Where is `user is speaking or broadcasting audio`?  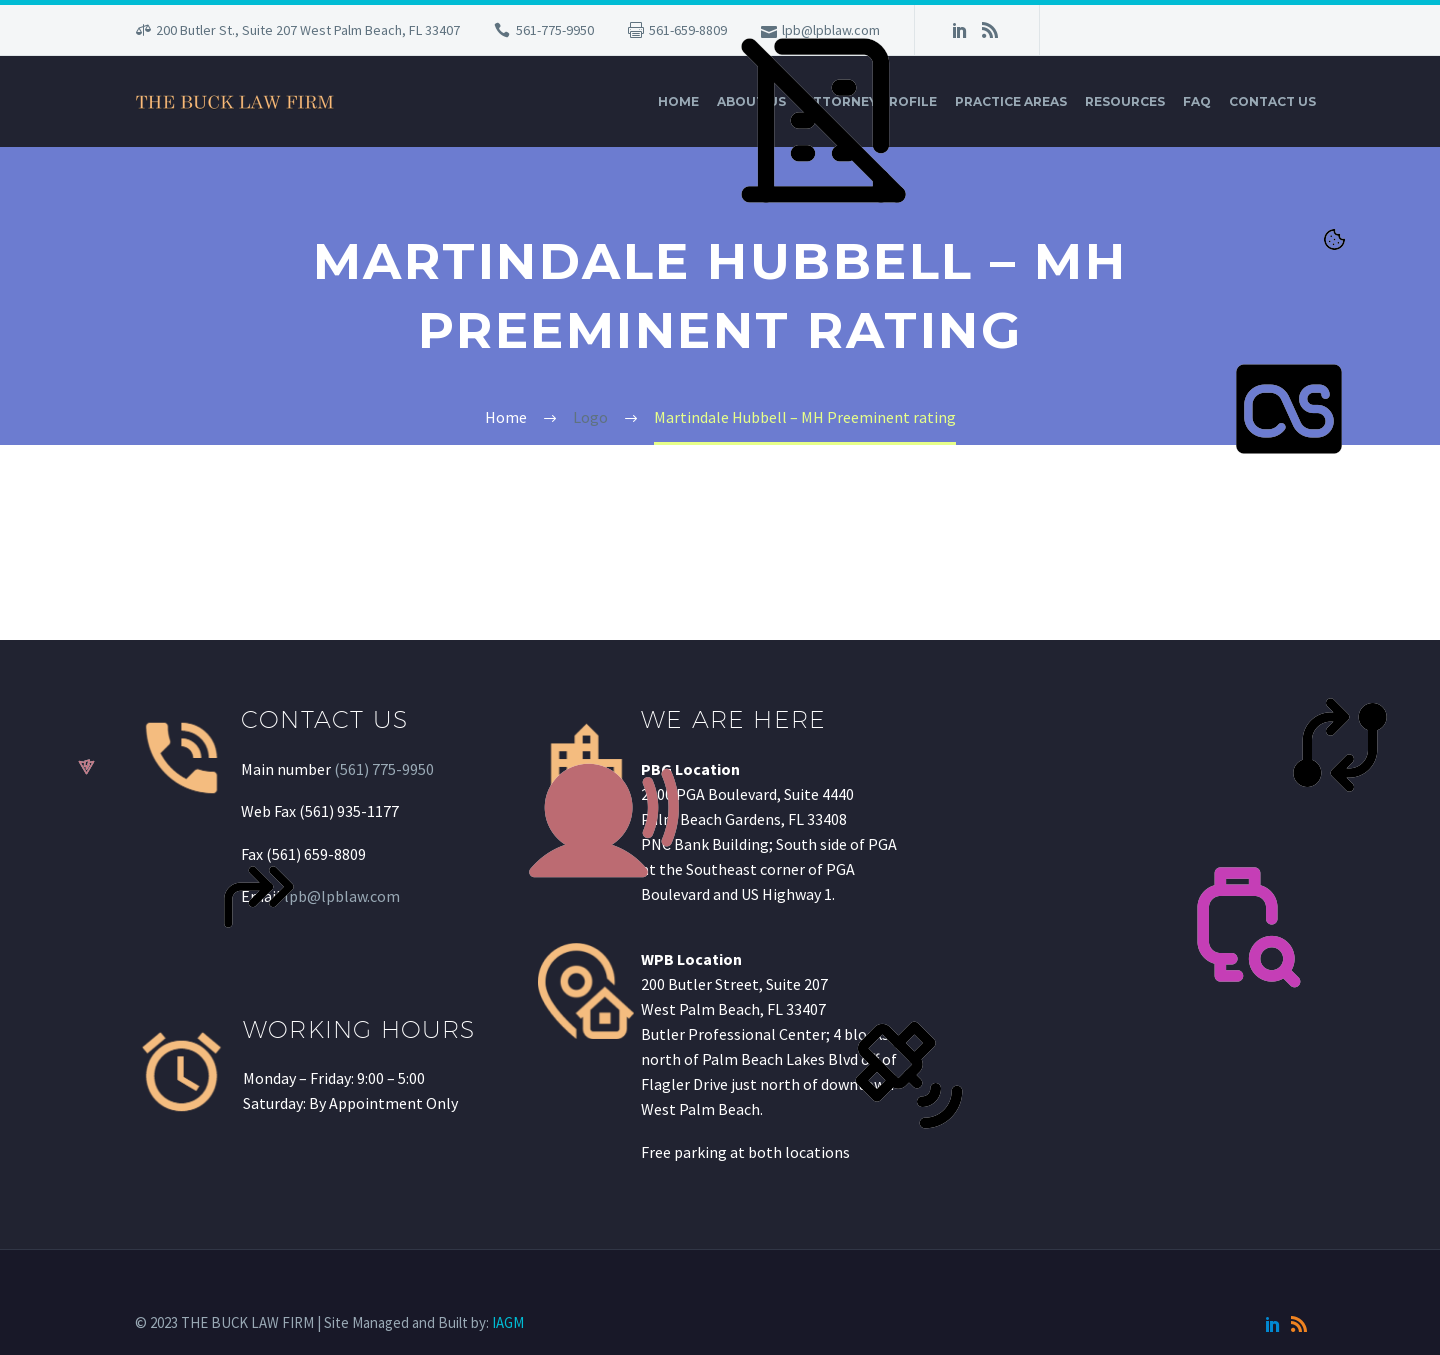
user is speaking or broadcasting audio is located at coordinates (601, 820).